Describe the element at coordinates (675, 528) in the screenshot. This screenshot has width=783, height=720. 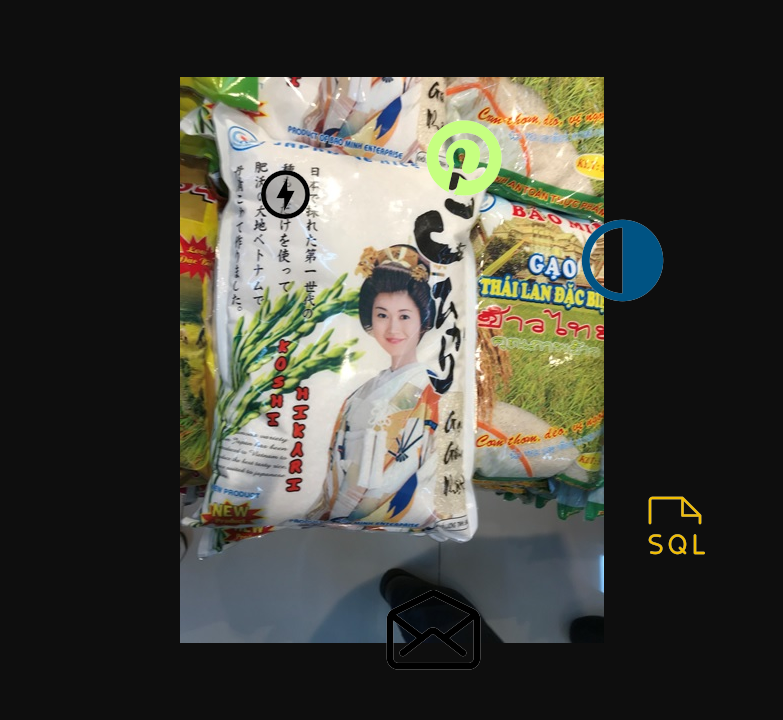
I see `open or view an SQL database file` at that location.